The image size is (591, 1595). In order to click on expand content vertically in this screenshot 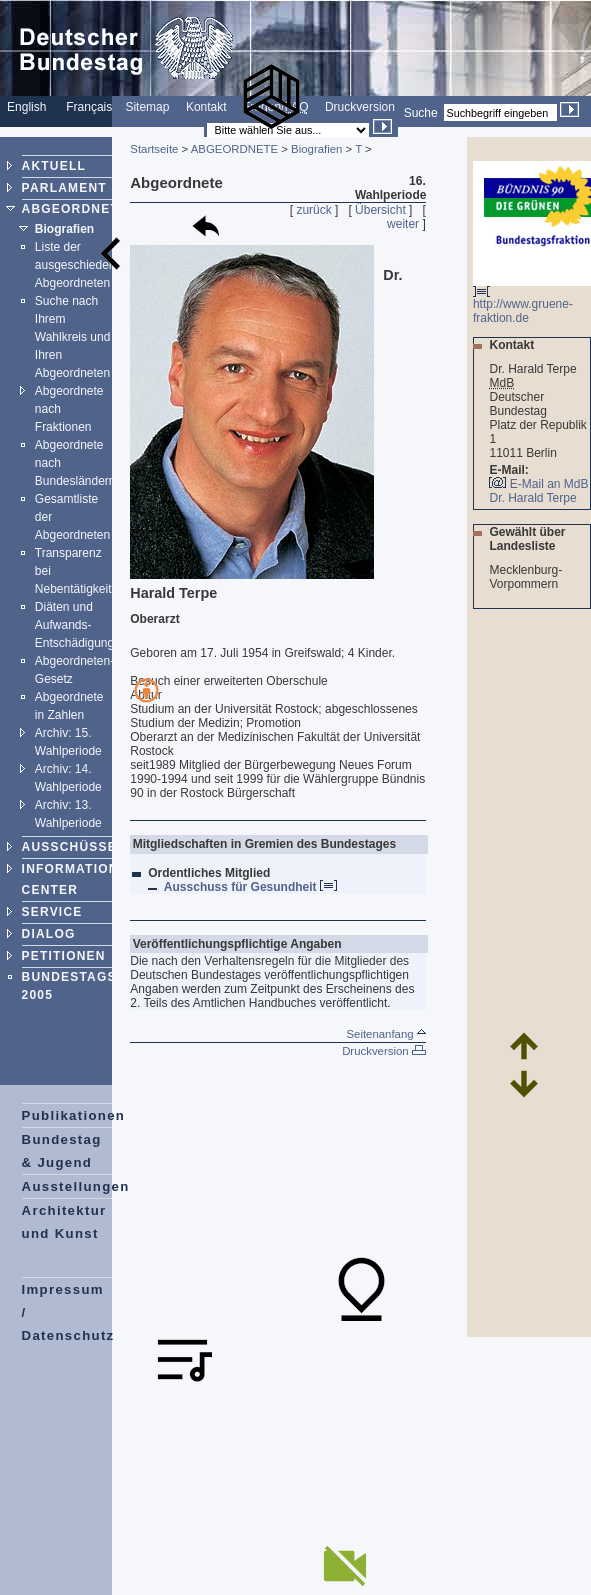, I will do `click(524, 1065)`.